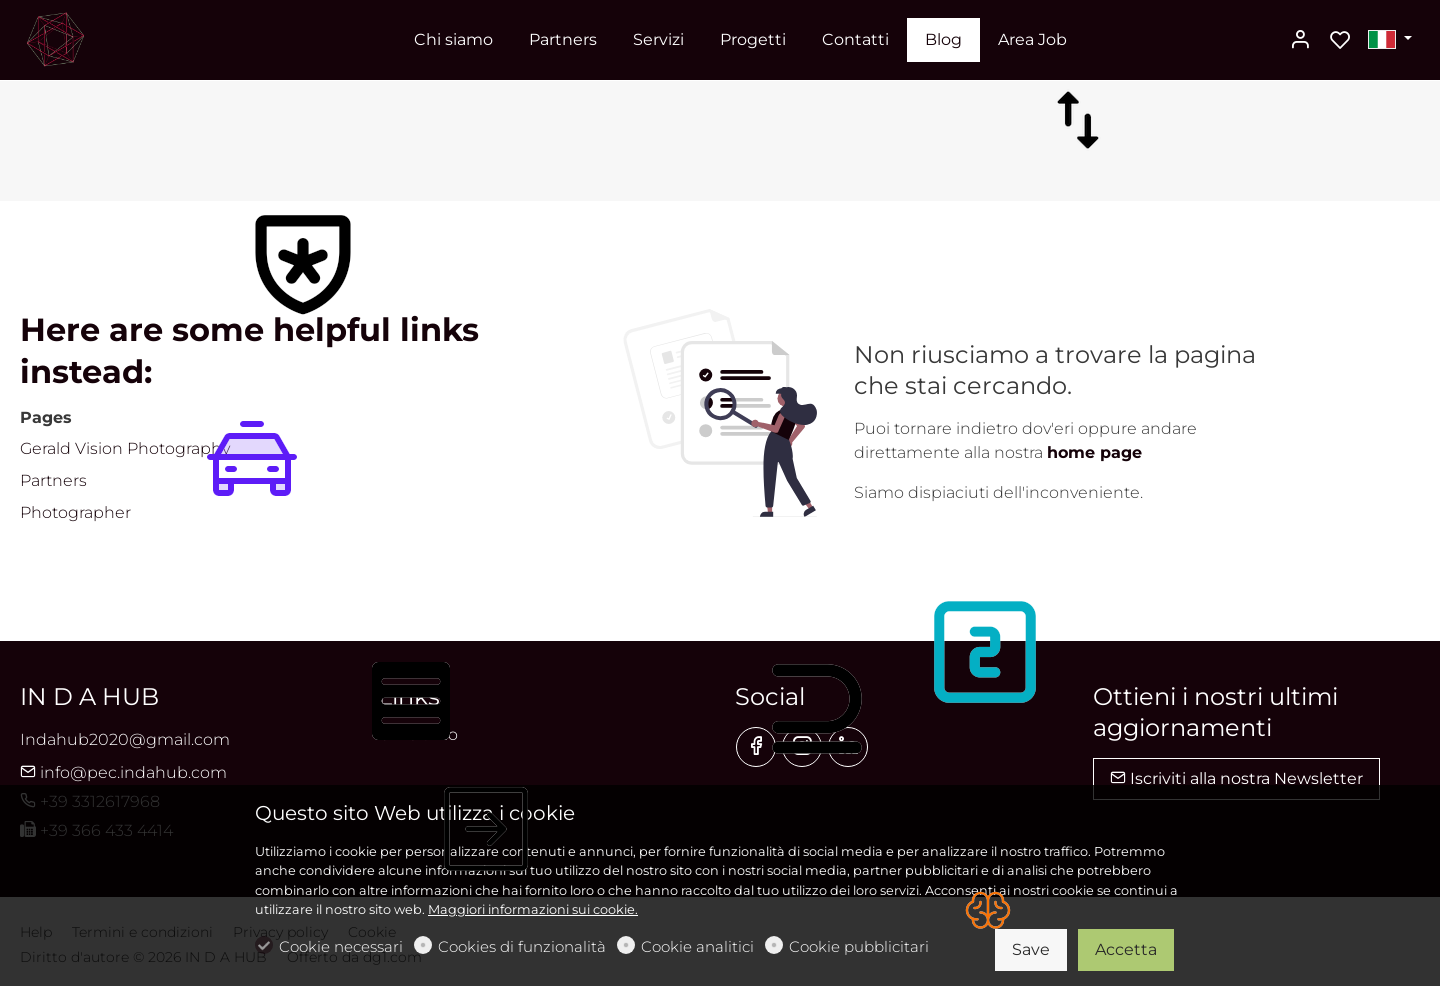 The width and height of the screenshot is (1440, 986). Describe the element at coordinates (1078, 120) in the screenshot. I see `import or export data` at that location.